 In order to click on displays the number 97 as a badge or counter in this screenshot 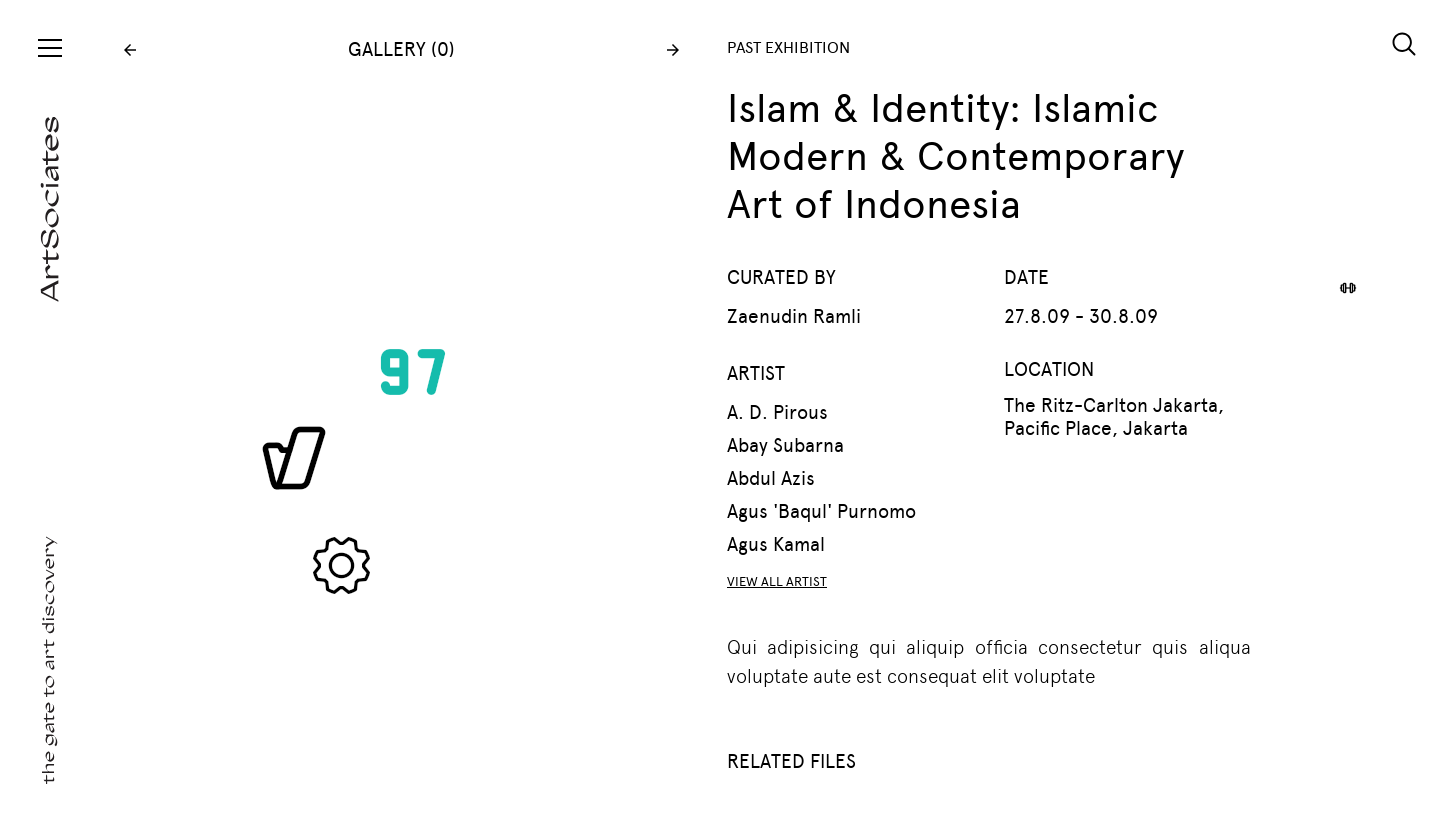, I will do `click(413, 372)`.